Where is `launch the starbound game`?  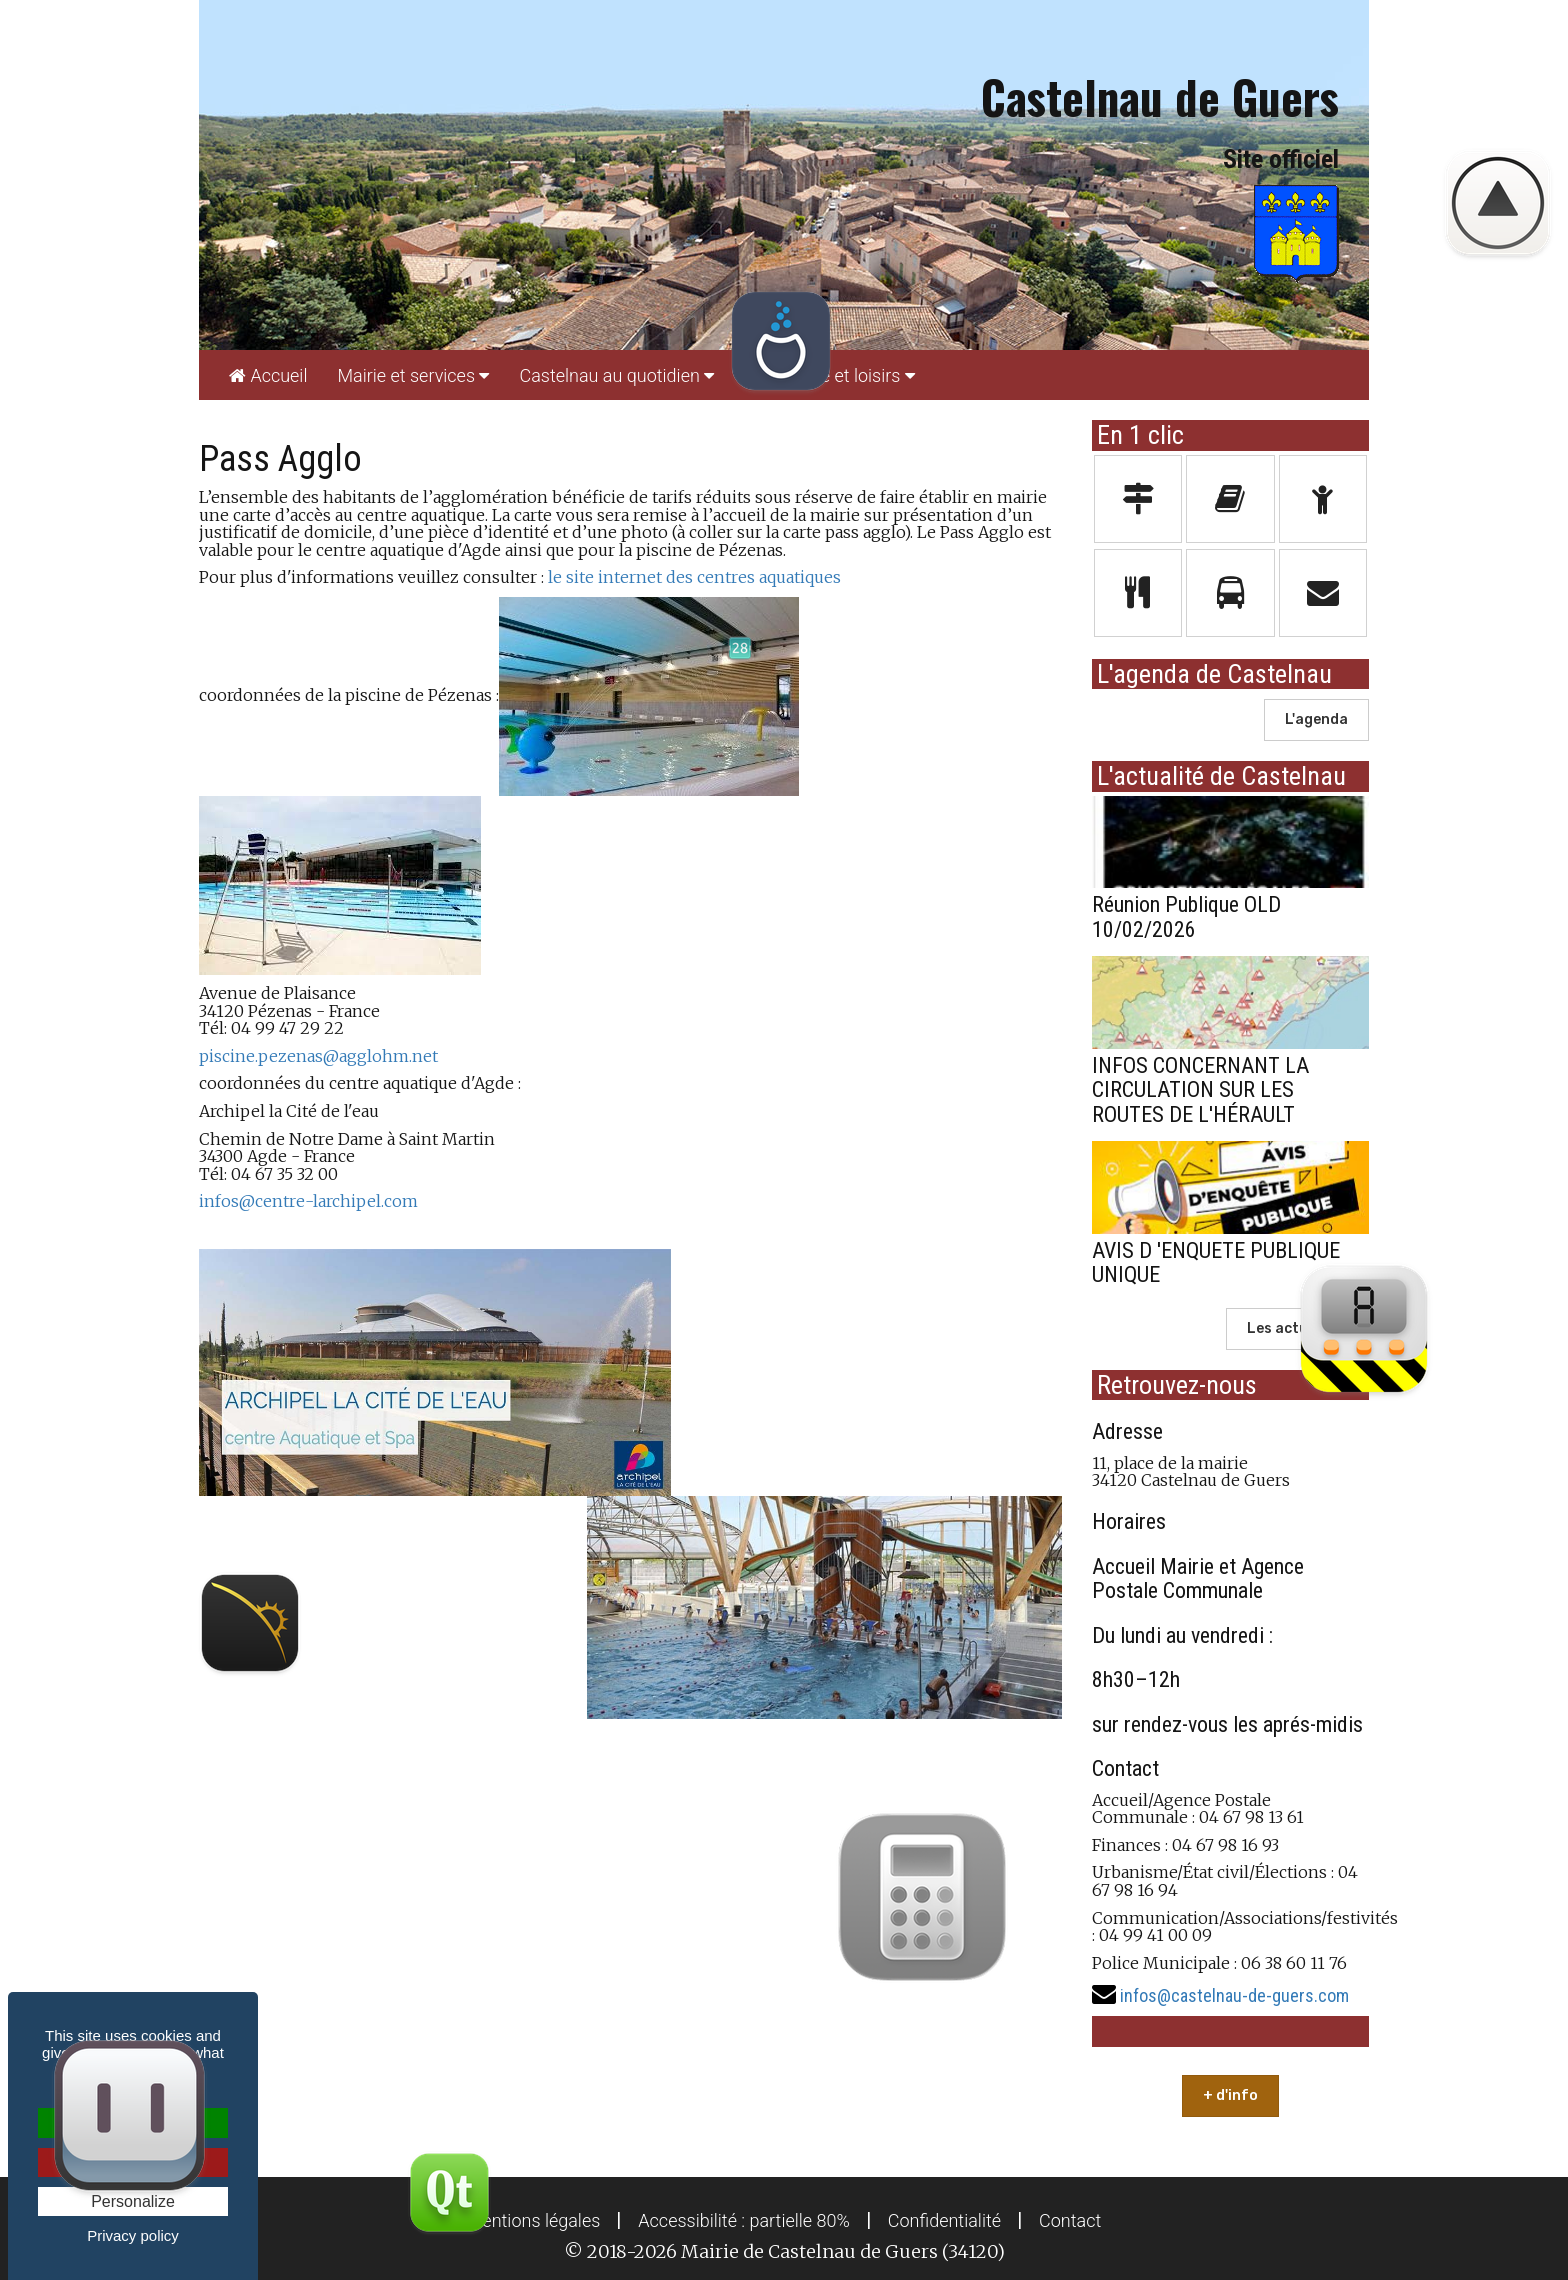
launch the starbound game is located at coordinates (250, 1623).